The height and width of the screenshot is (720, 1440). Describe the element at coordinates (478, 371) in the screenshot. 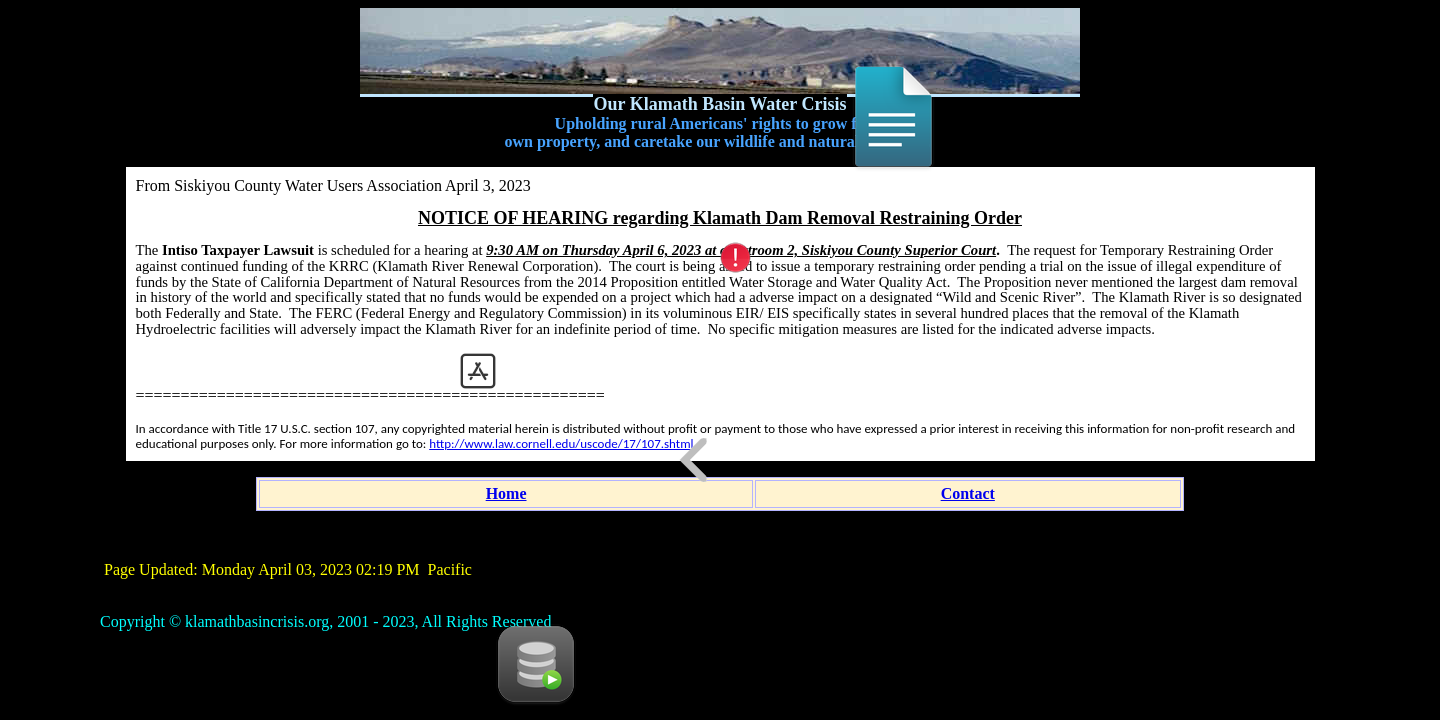

I see `open the app store` at that location.